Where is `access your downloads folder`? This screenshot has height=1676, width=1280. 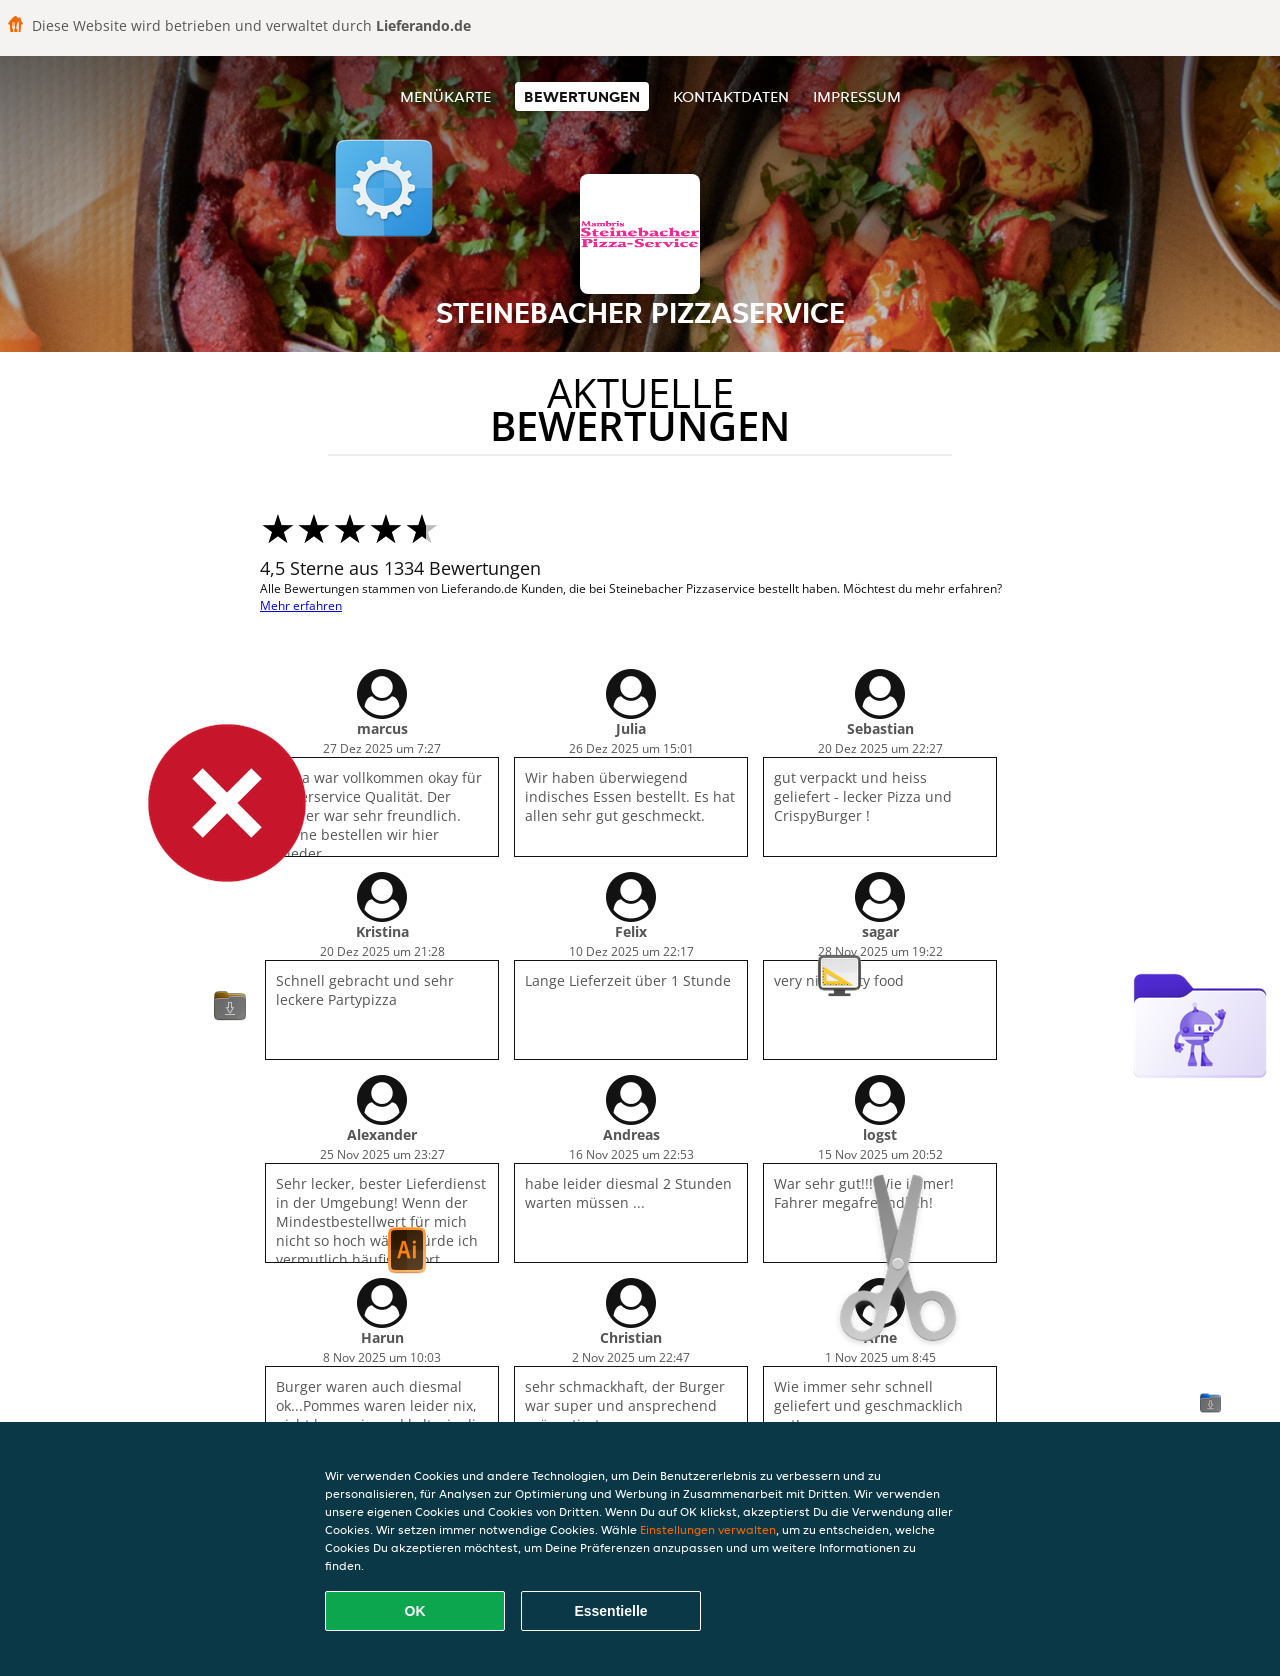
access your downloads folder is located at coordinates (230, 1005).